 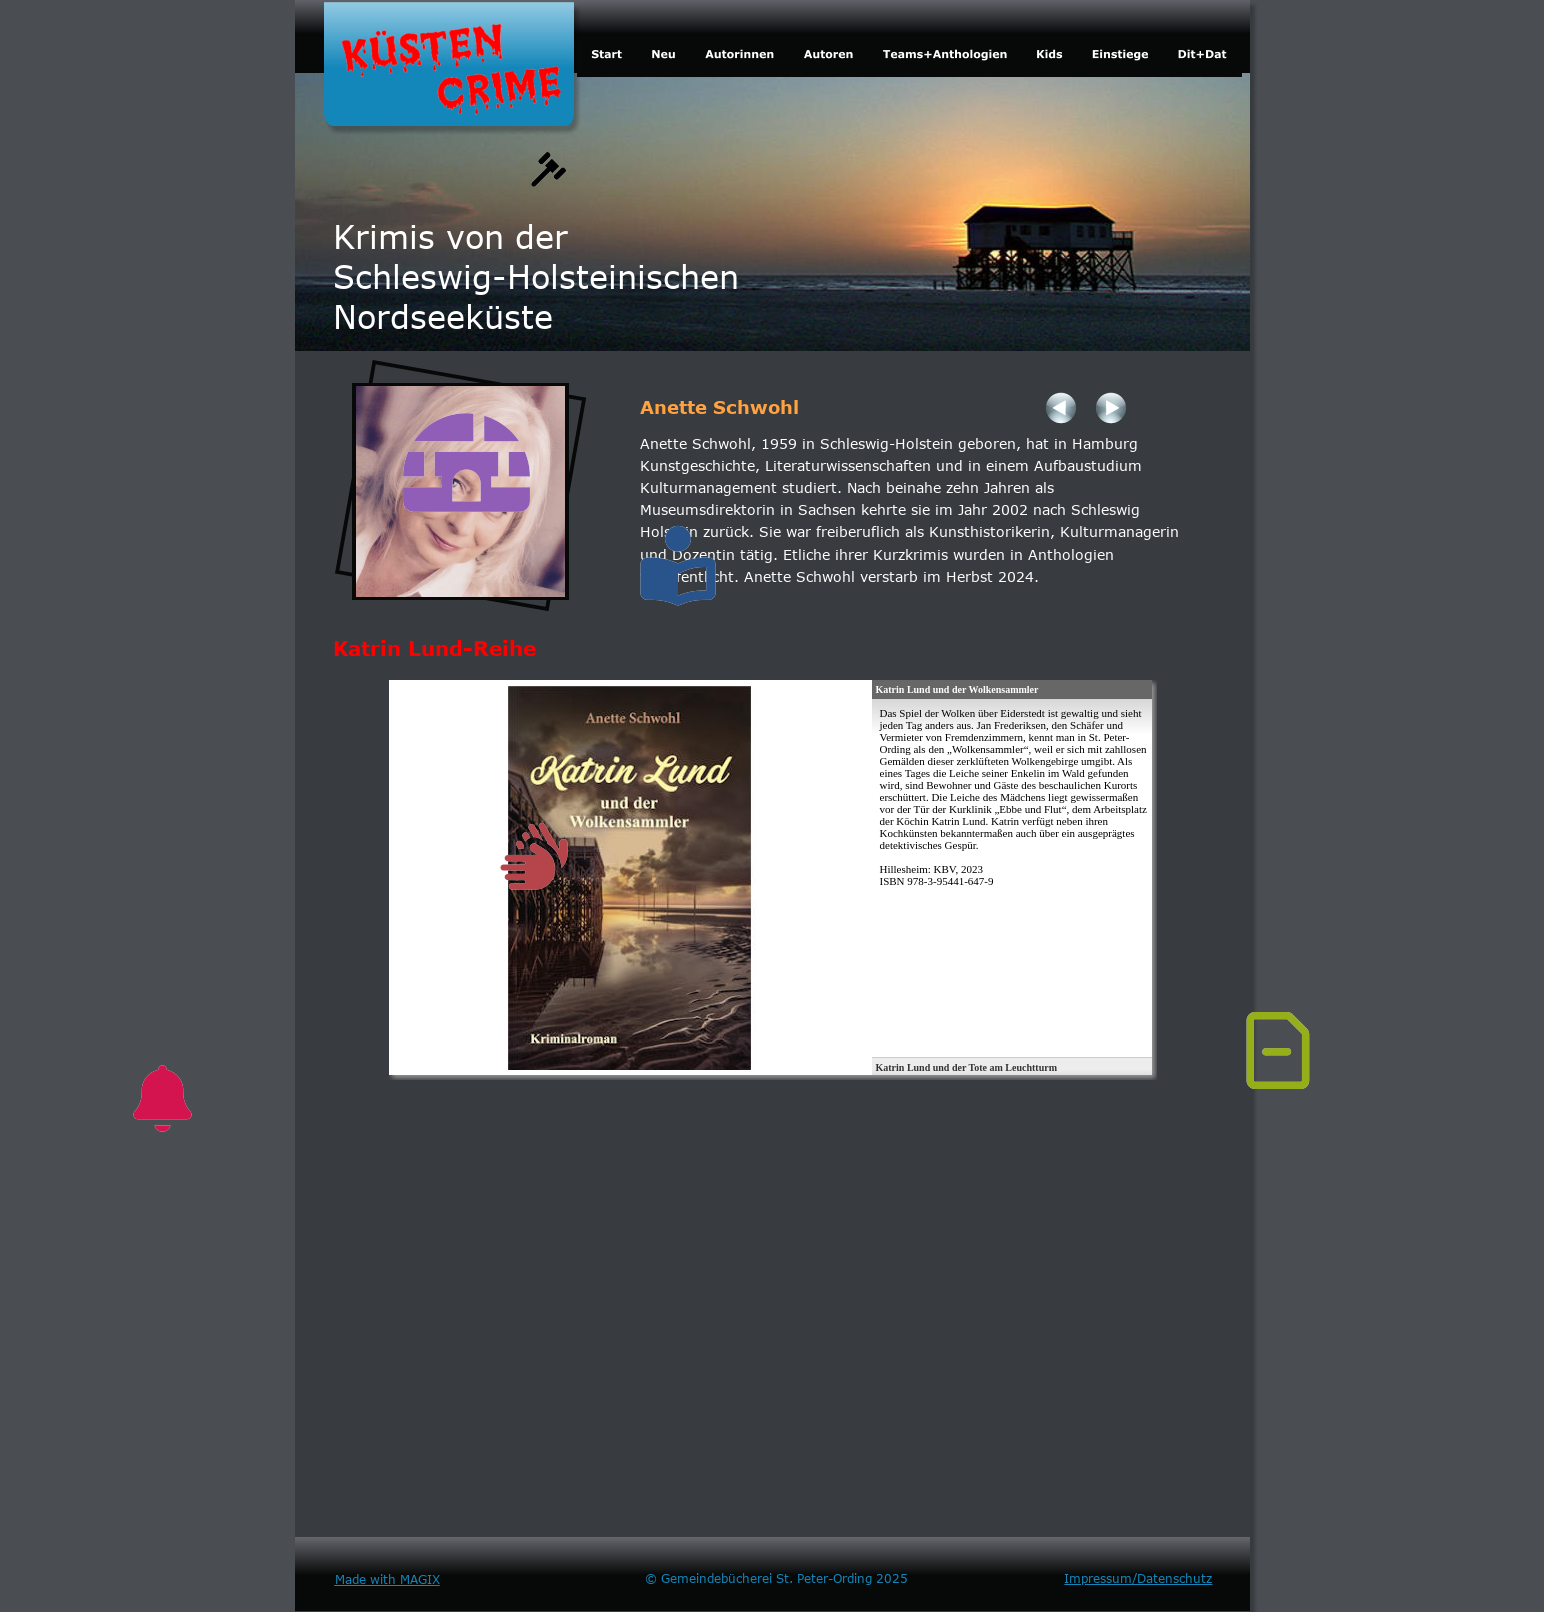 What do you see at coordinates (678, 567) in the screenshot?
I see `open reading mode` at bounding box center [678, 567].